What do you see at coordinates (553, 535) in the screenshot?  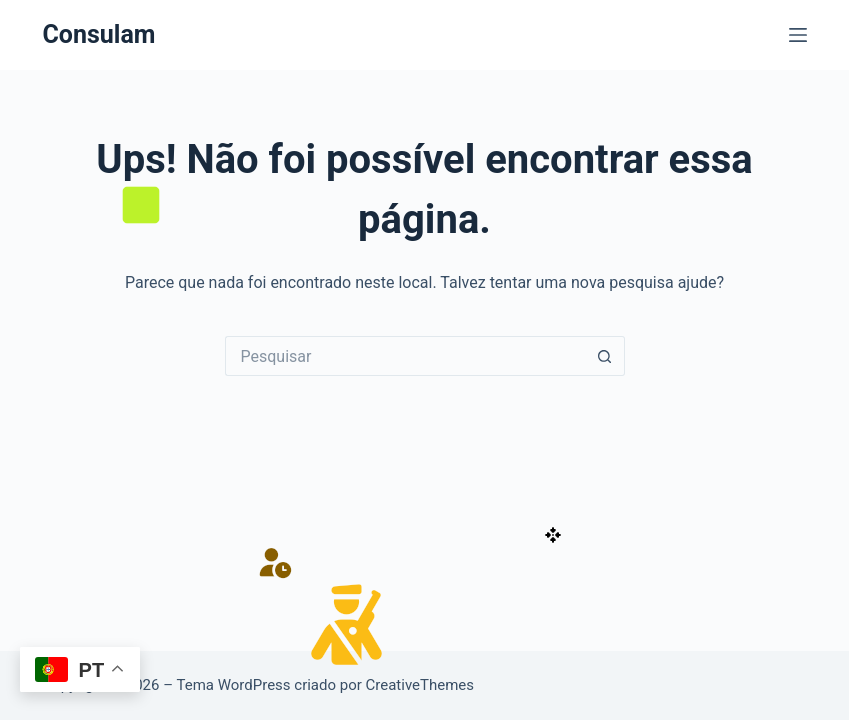 I see `center or focus on a specific point` at bounding box center [553, 535].